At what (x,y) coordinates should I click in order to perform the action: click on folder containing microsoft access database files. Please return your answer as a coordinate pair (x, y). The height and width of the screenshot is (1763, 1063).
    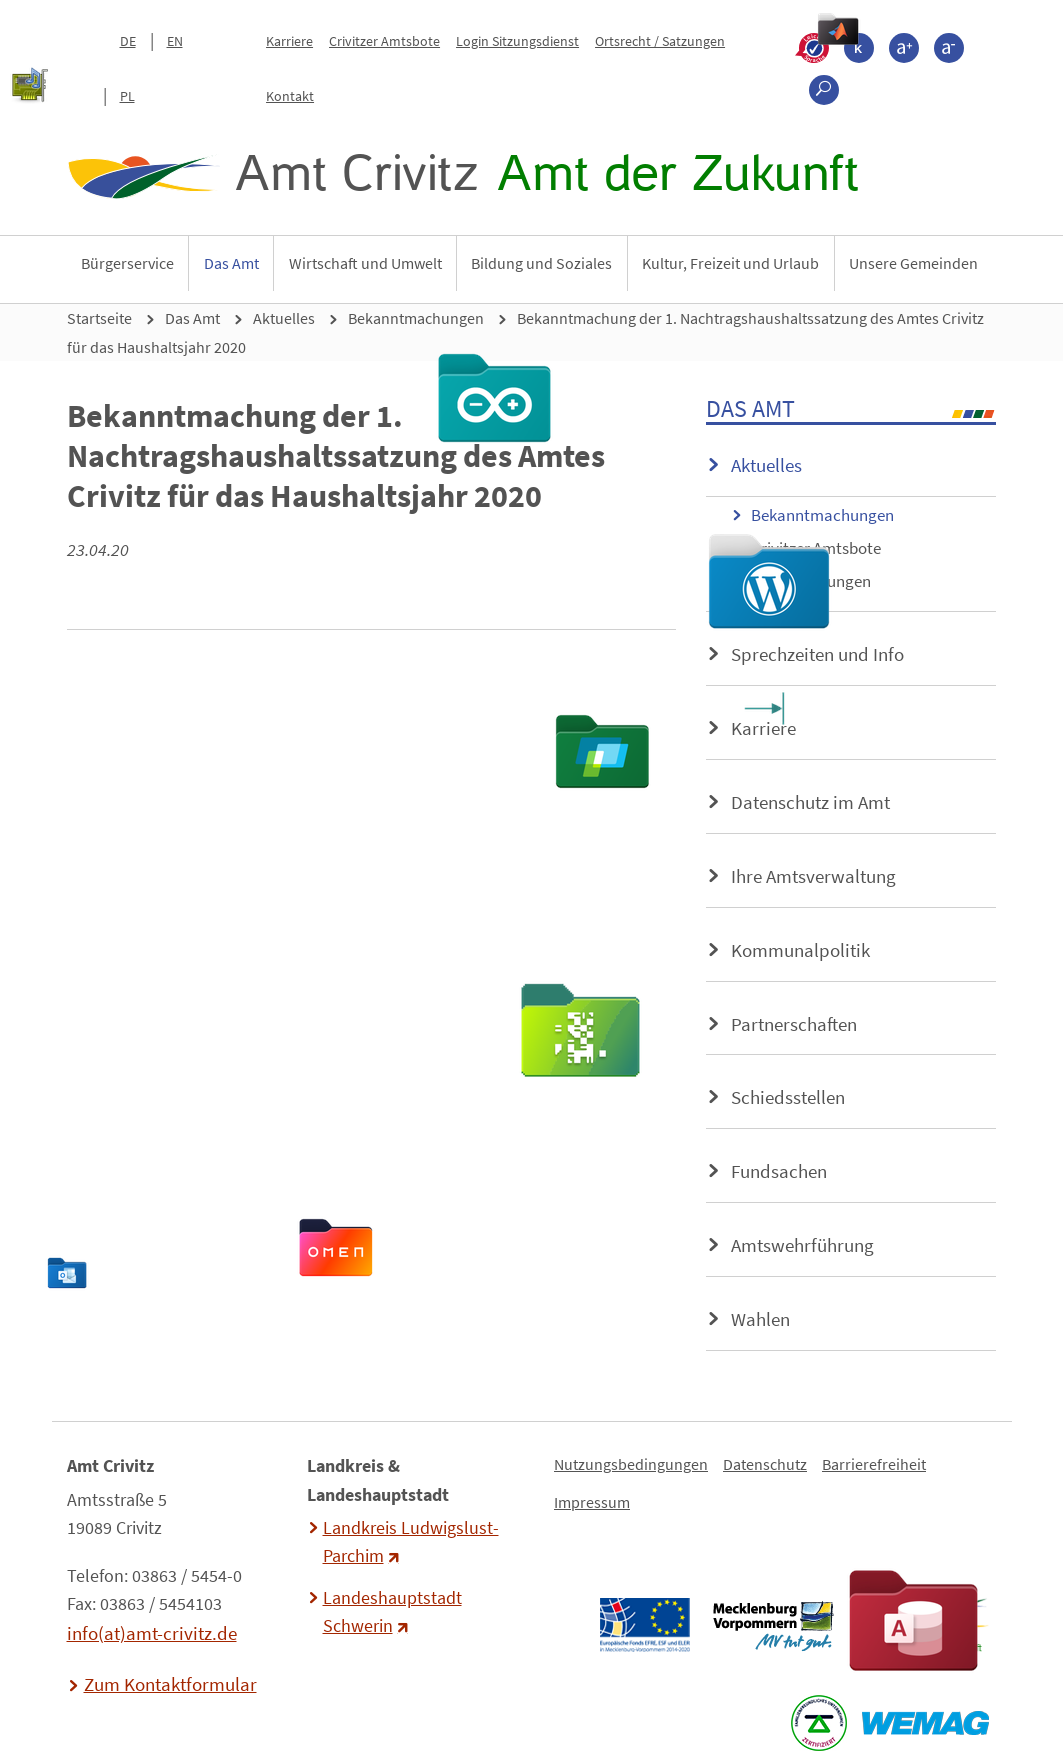
    Looking at the image, I should click on (913, 1624).